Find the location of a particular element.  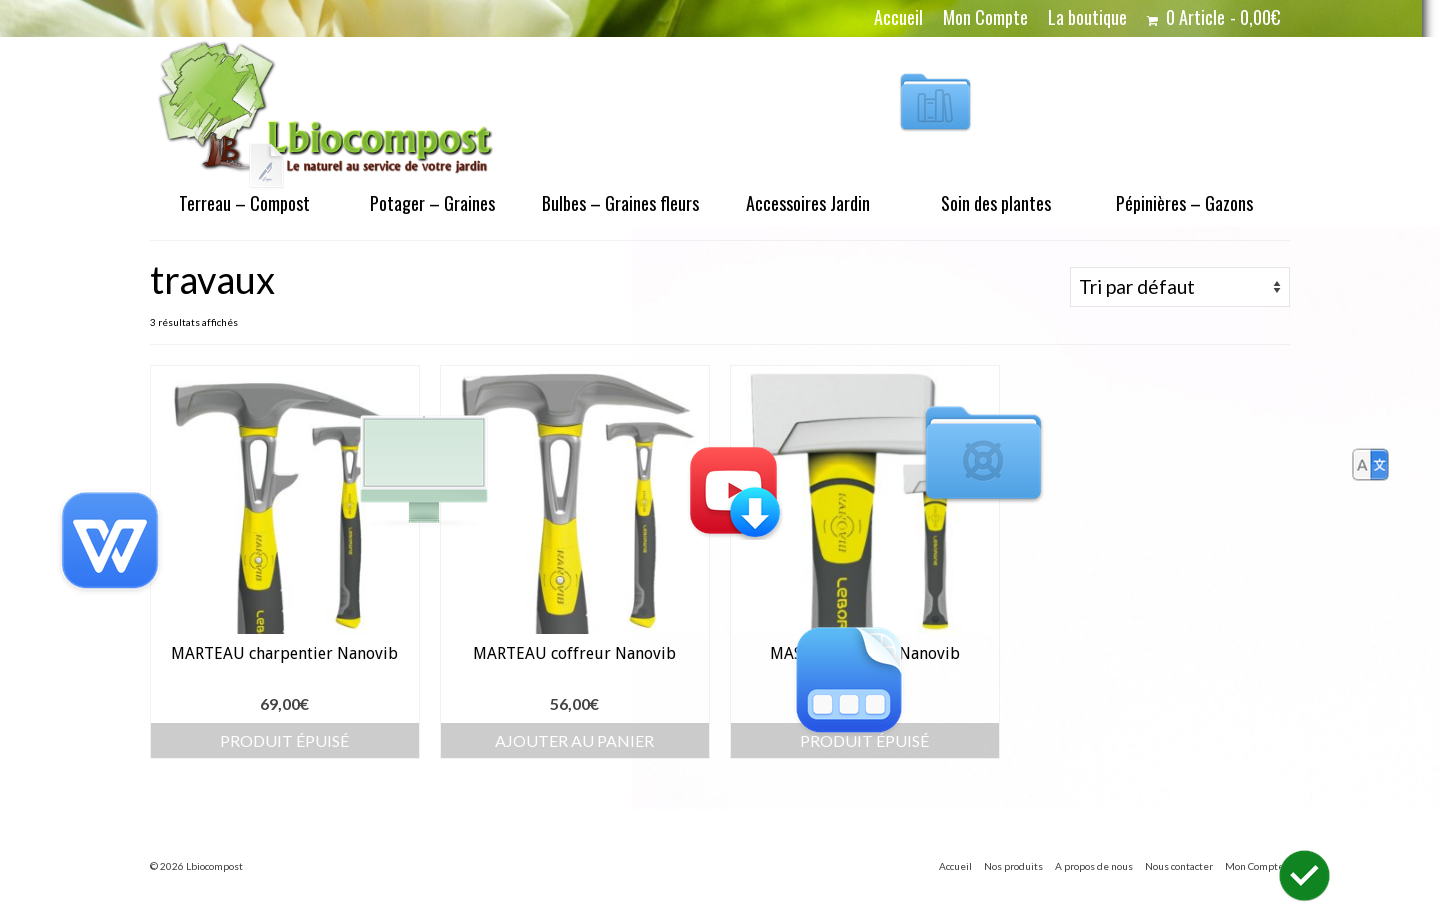

a PGP signature file used to verify authenticity is located at coordinates (266, 166).